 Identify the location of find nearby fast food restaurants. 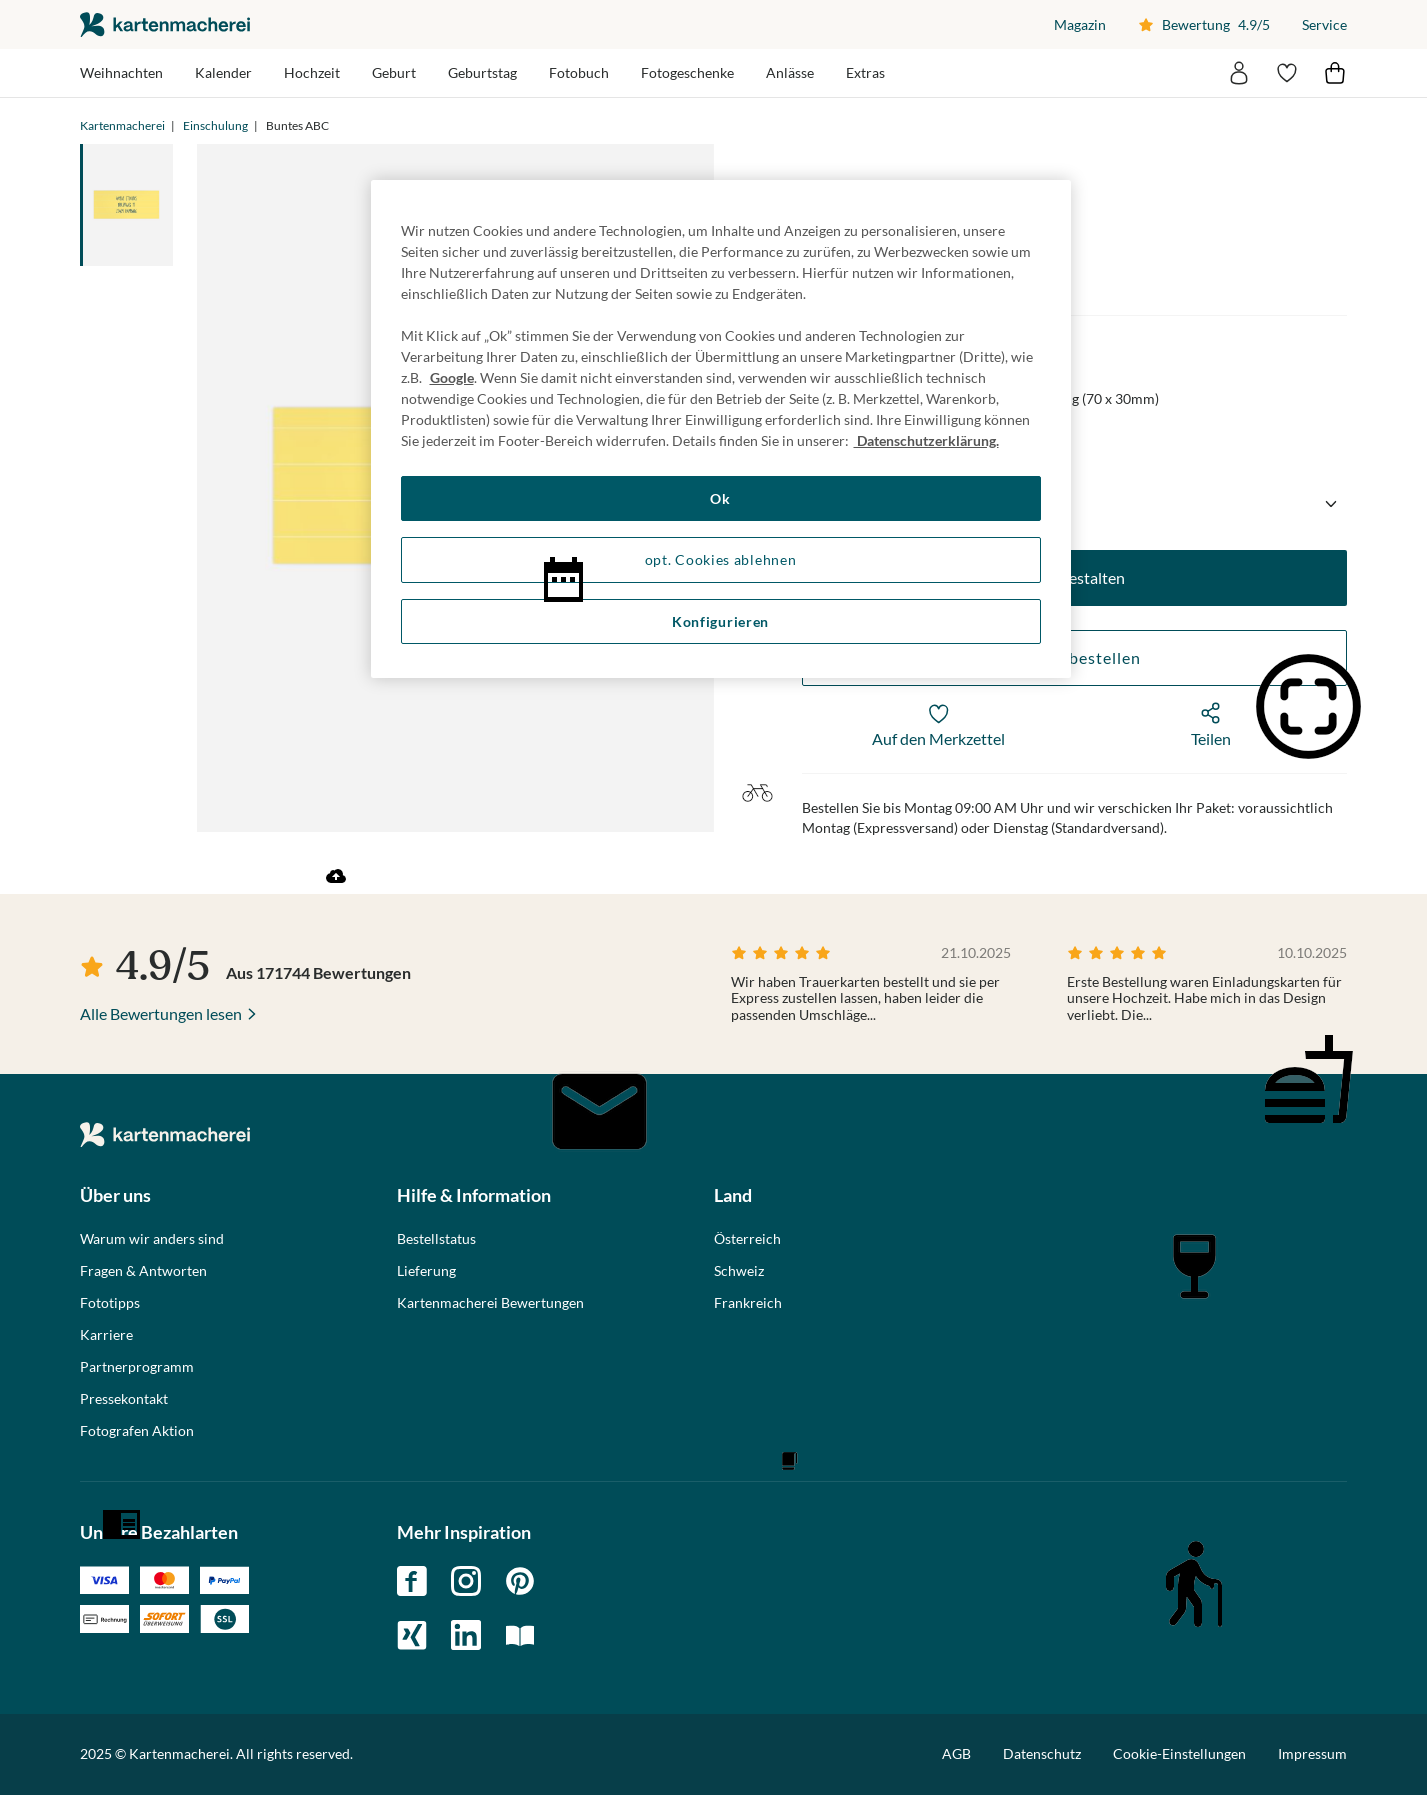
(1309, 1079).